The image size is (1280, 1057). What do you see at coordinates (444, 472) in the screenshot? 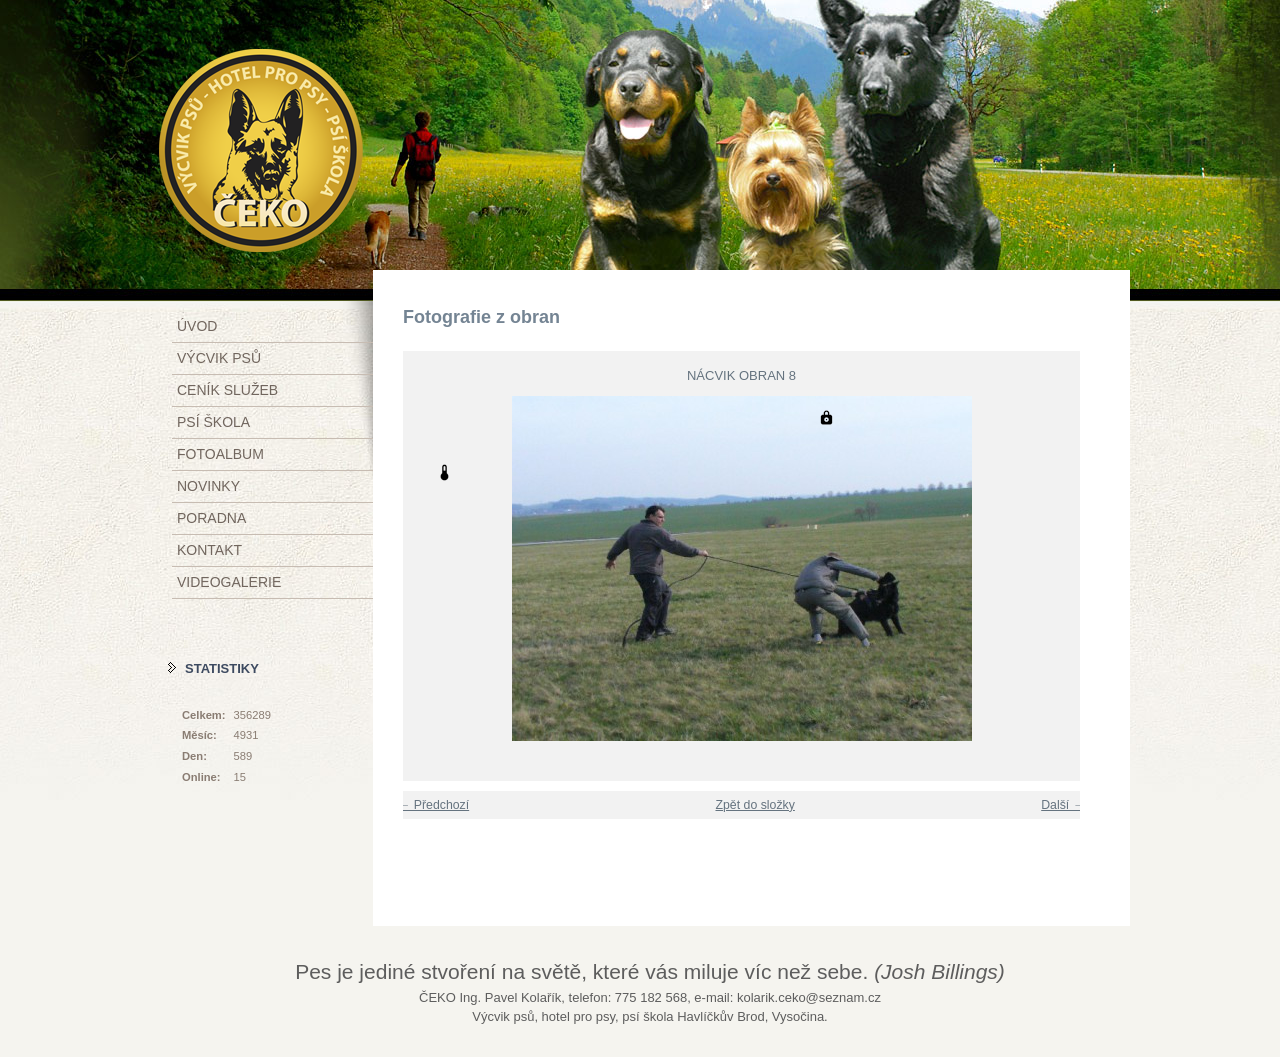
I see `view current temperature` at bounding box center [444, 472].